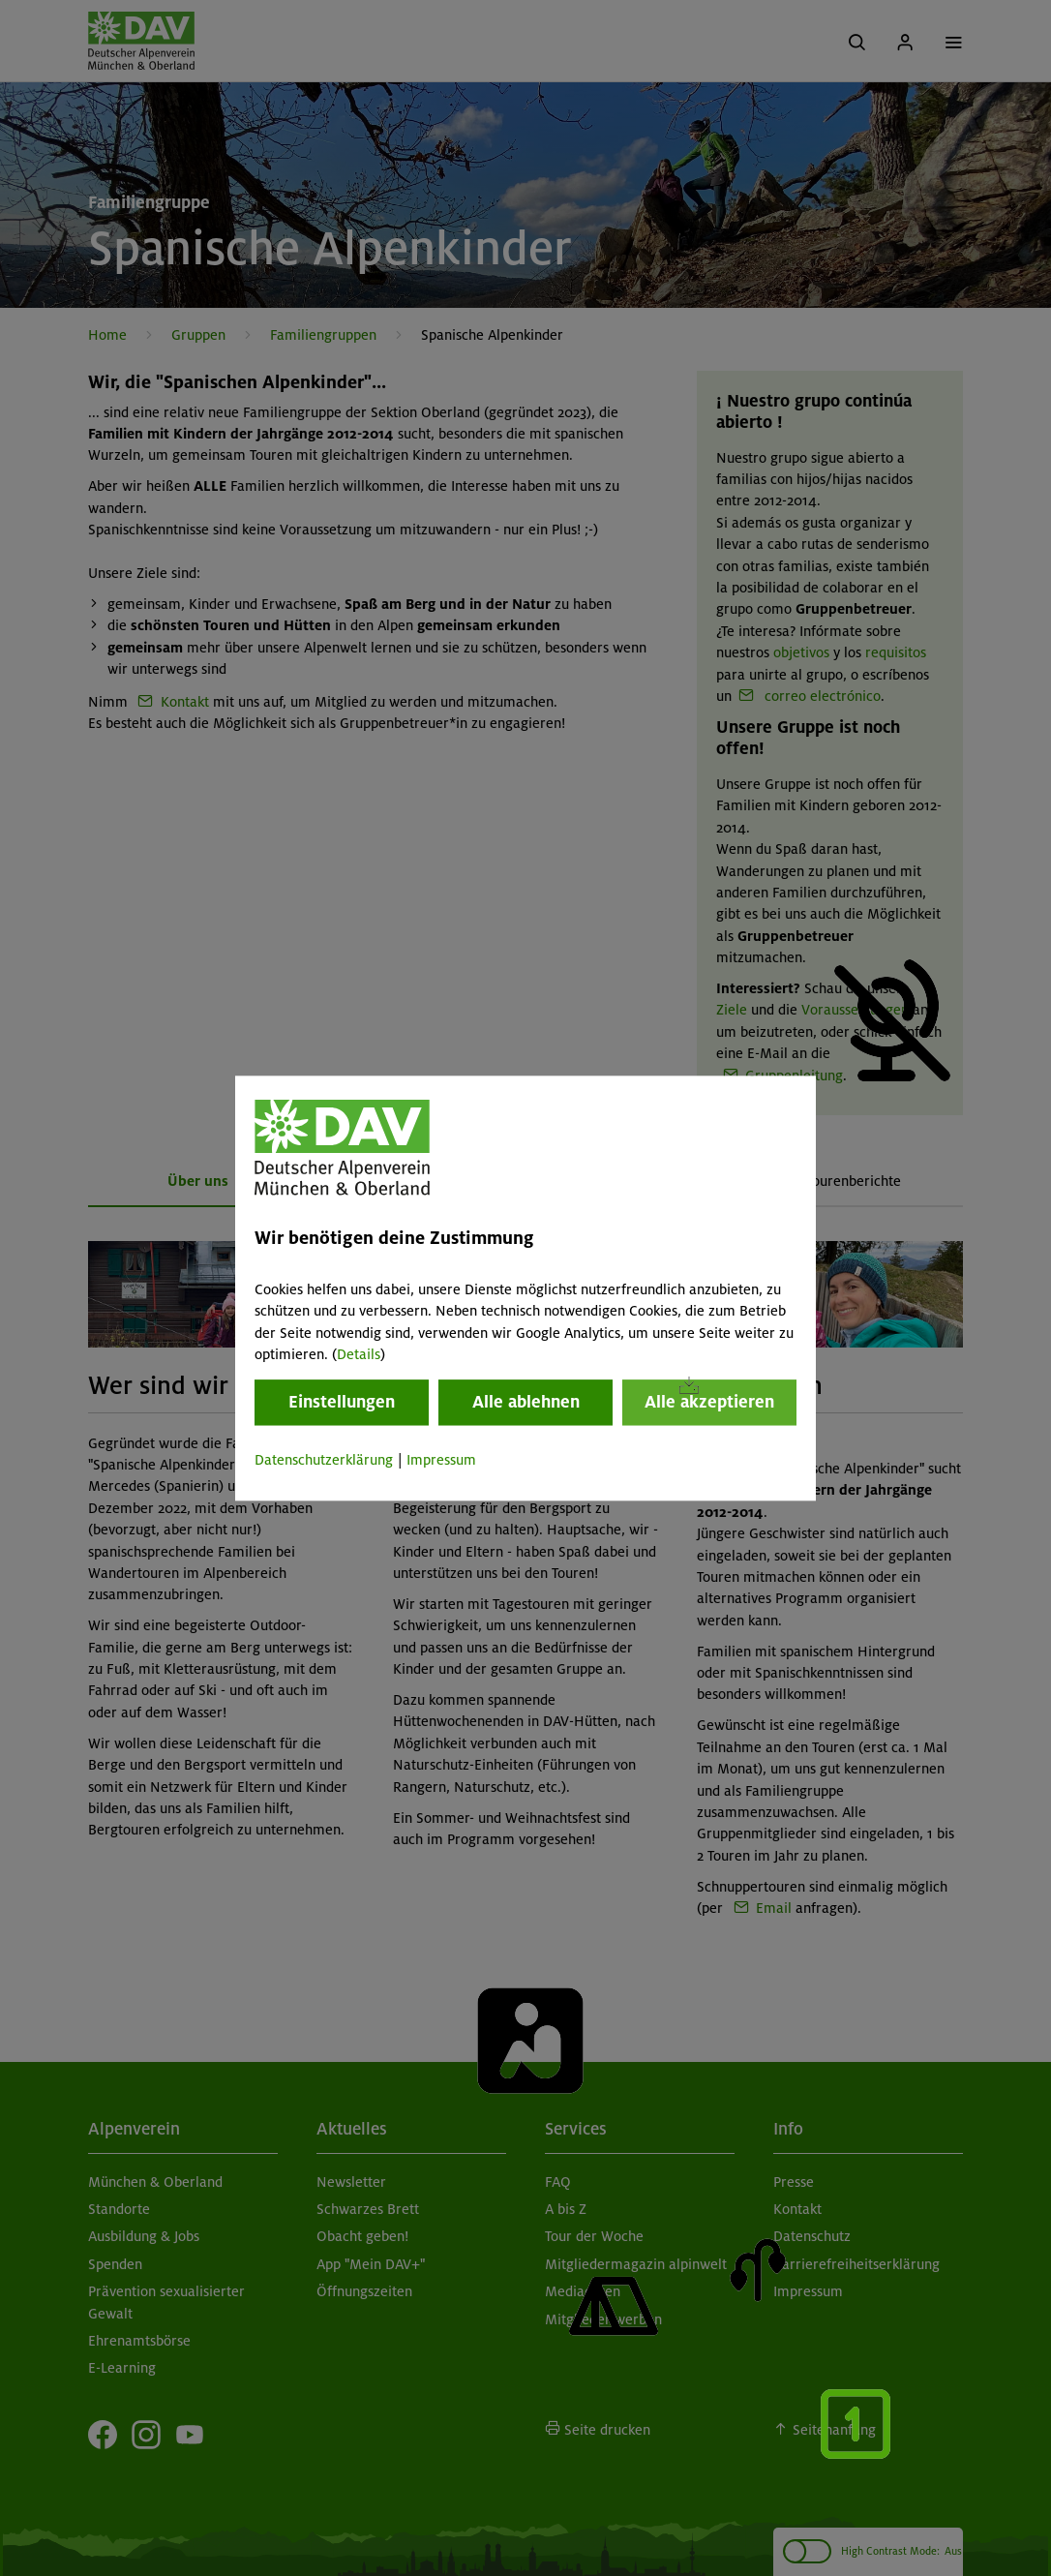 Image resolution: width=1051 pixels, height=2576 pixels. Describe the element at coordinates (689, 1386) in the screenshot. I see `download a file to your device` at that location.